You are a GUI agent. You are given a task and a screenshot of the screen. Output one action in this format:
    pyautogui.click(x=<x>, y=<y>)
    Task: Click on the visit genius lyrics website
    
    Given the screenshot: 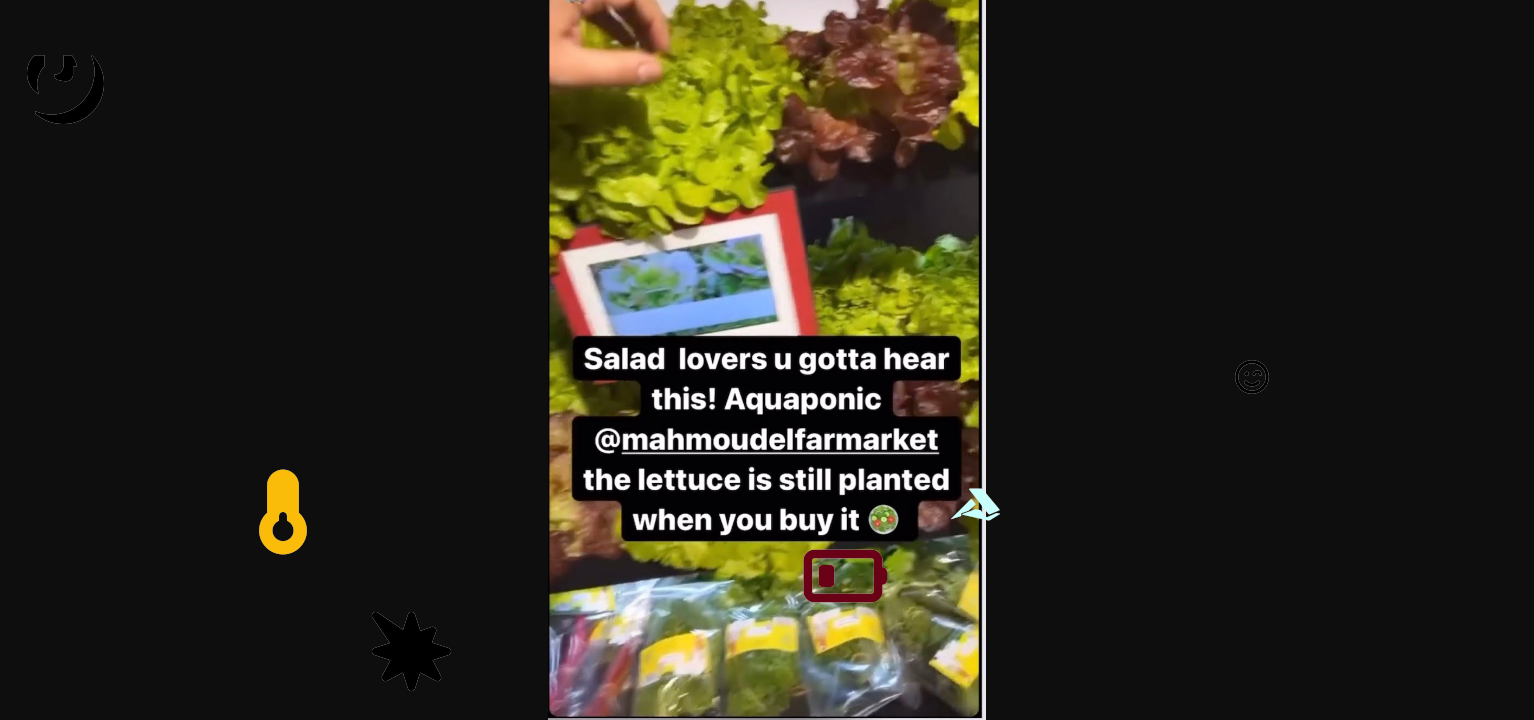 What is the action you would take?
    pyautogui.click(x=65, y=89)
    